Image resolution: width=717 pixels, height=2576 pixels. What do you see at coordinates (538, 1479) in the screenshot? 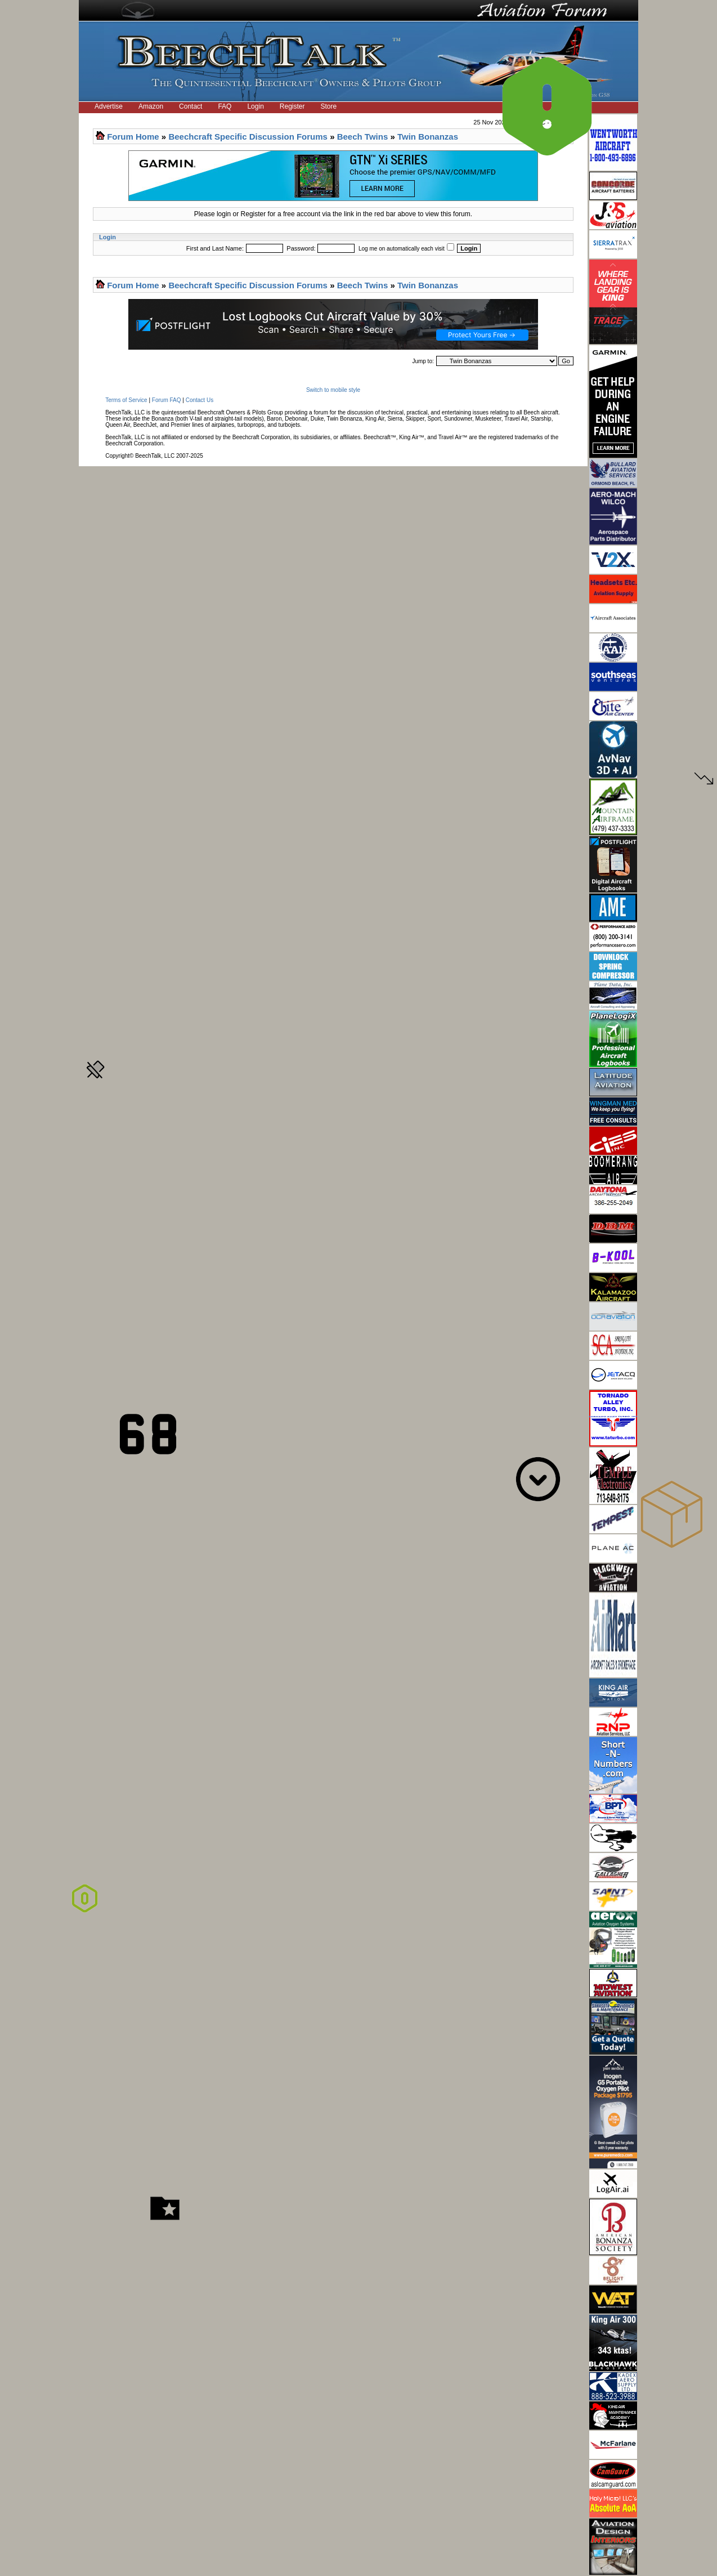
I see `expand to show more content` at bounding box center [538, 1479].